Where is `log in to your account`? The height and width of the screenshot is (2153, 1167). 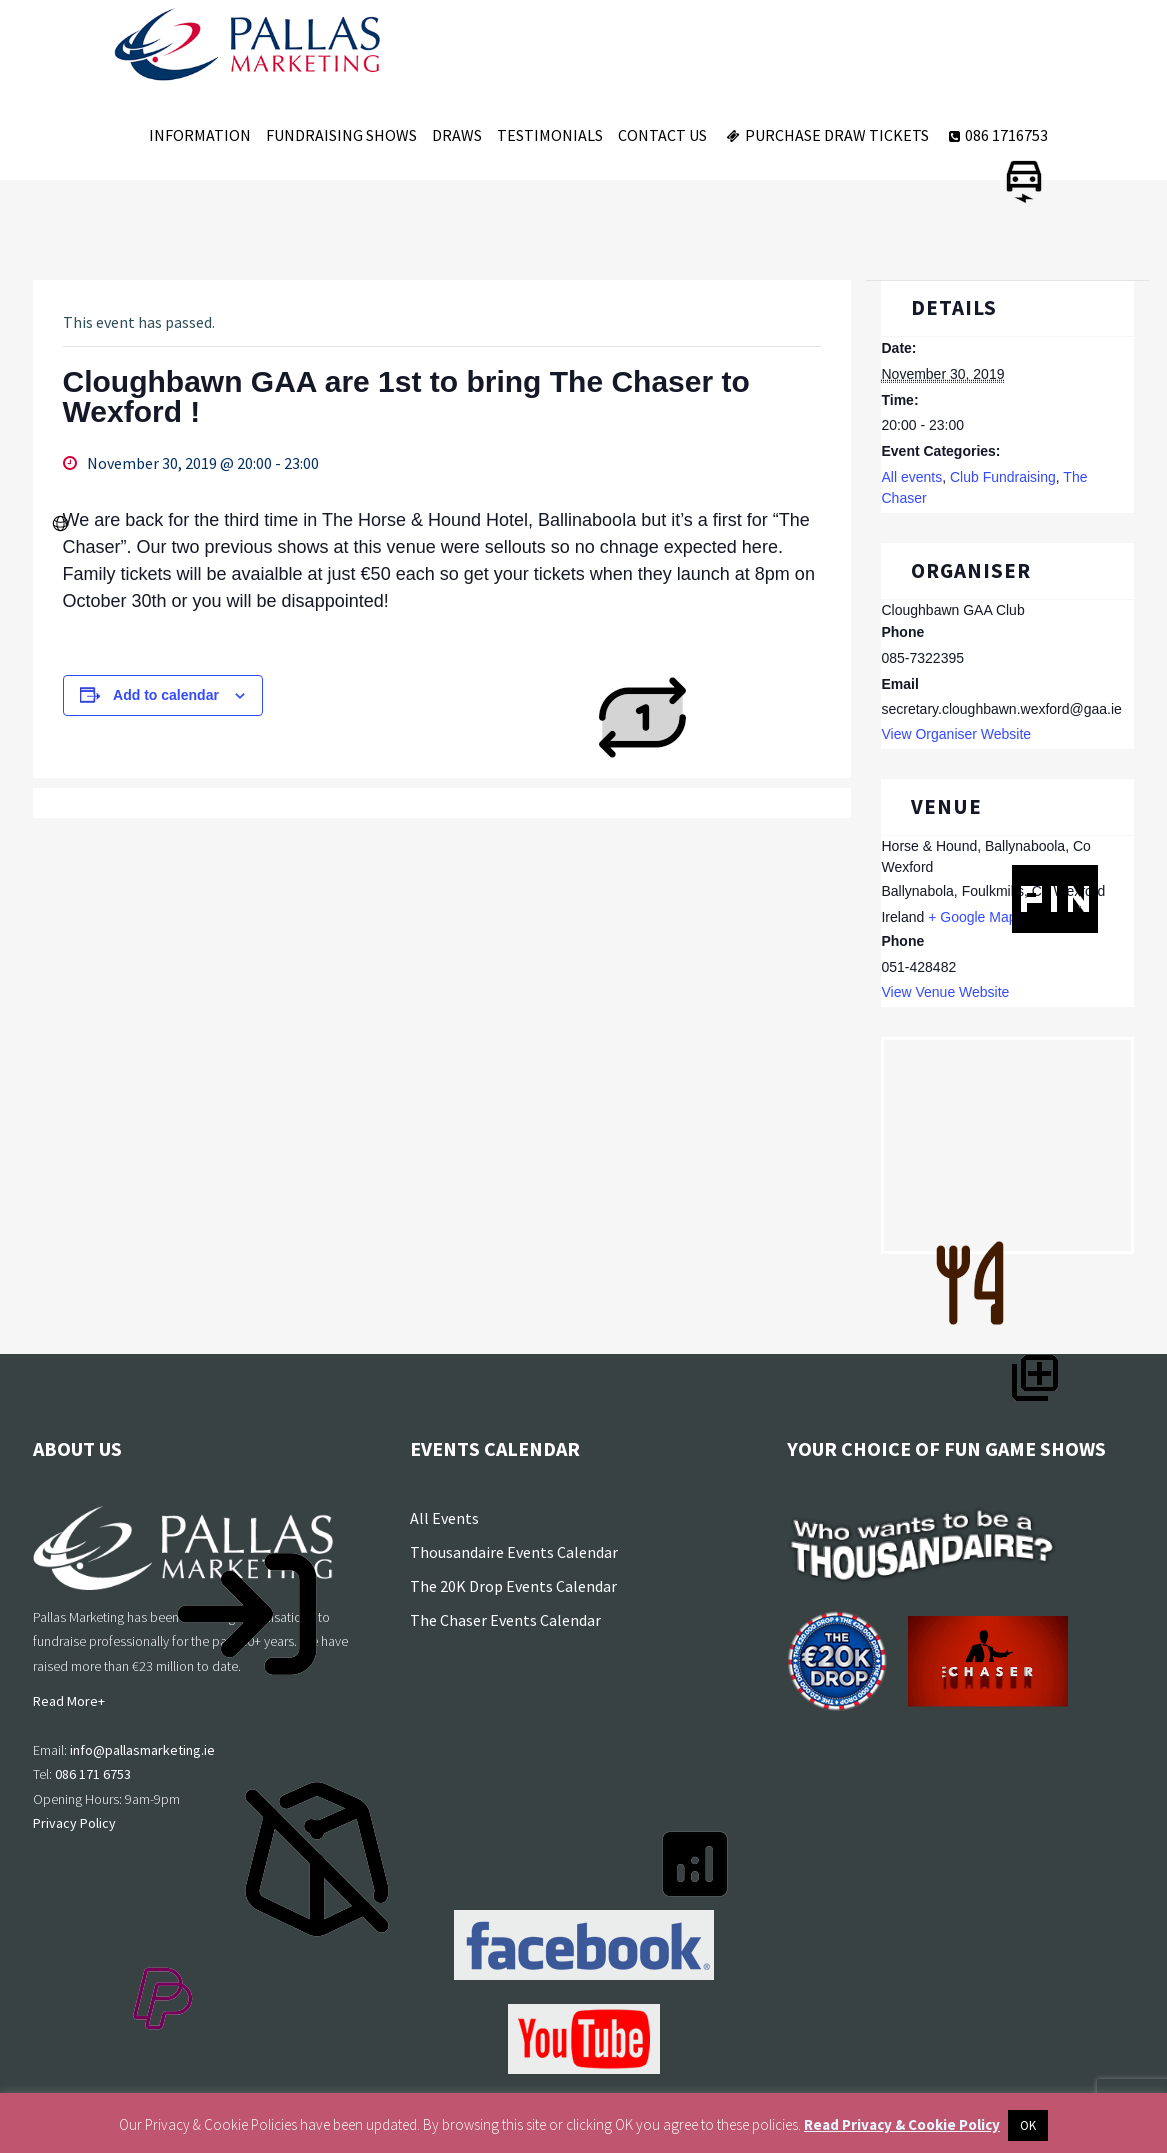 log in to your account is located at coordinates (247, 1614).